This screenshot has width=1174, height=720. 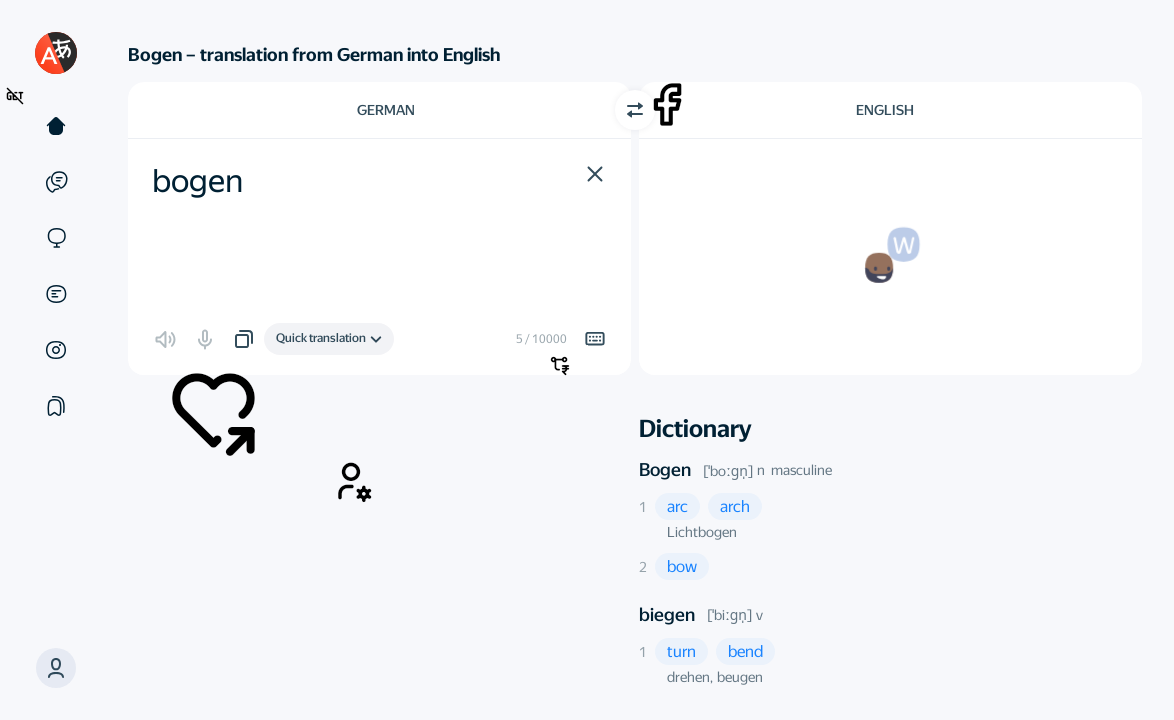 What do you see at coordinates (351, 481) in the screenshot?
I see `access user settings or preferences` at bounding box center [351, 481].